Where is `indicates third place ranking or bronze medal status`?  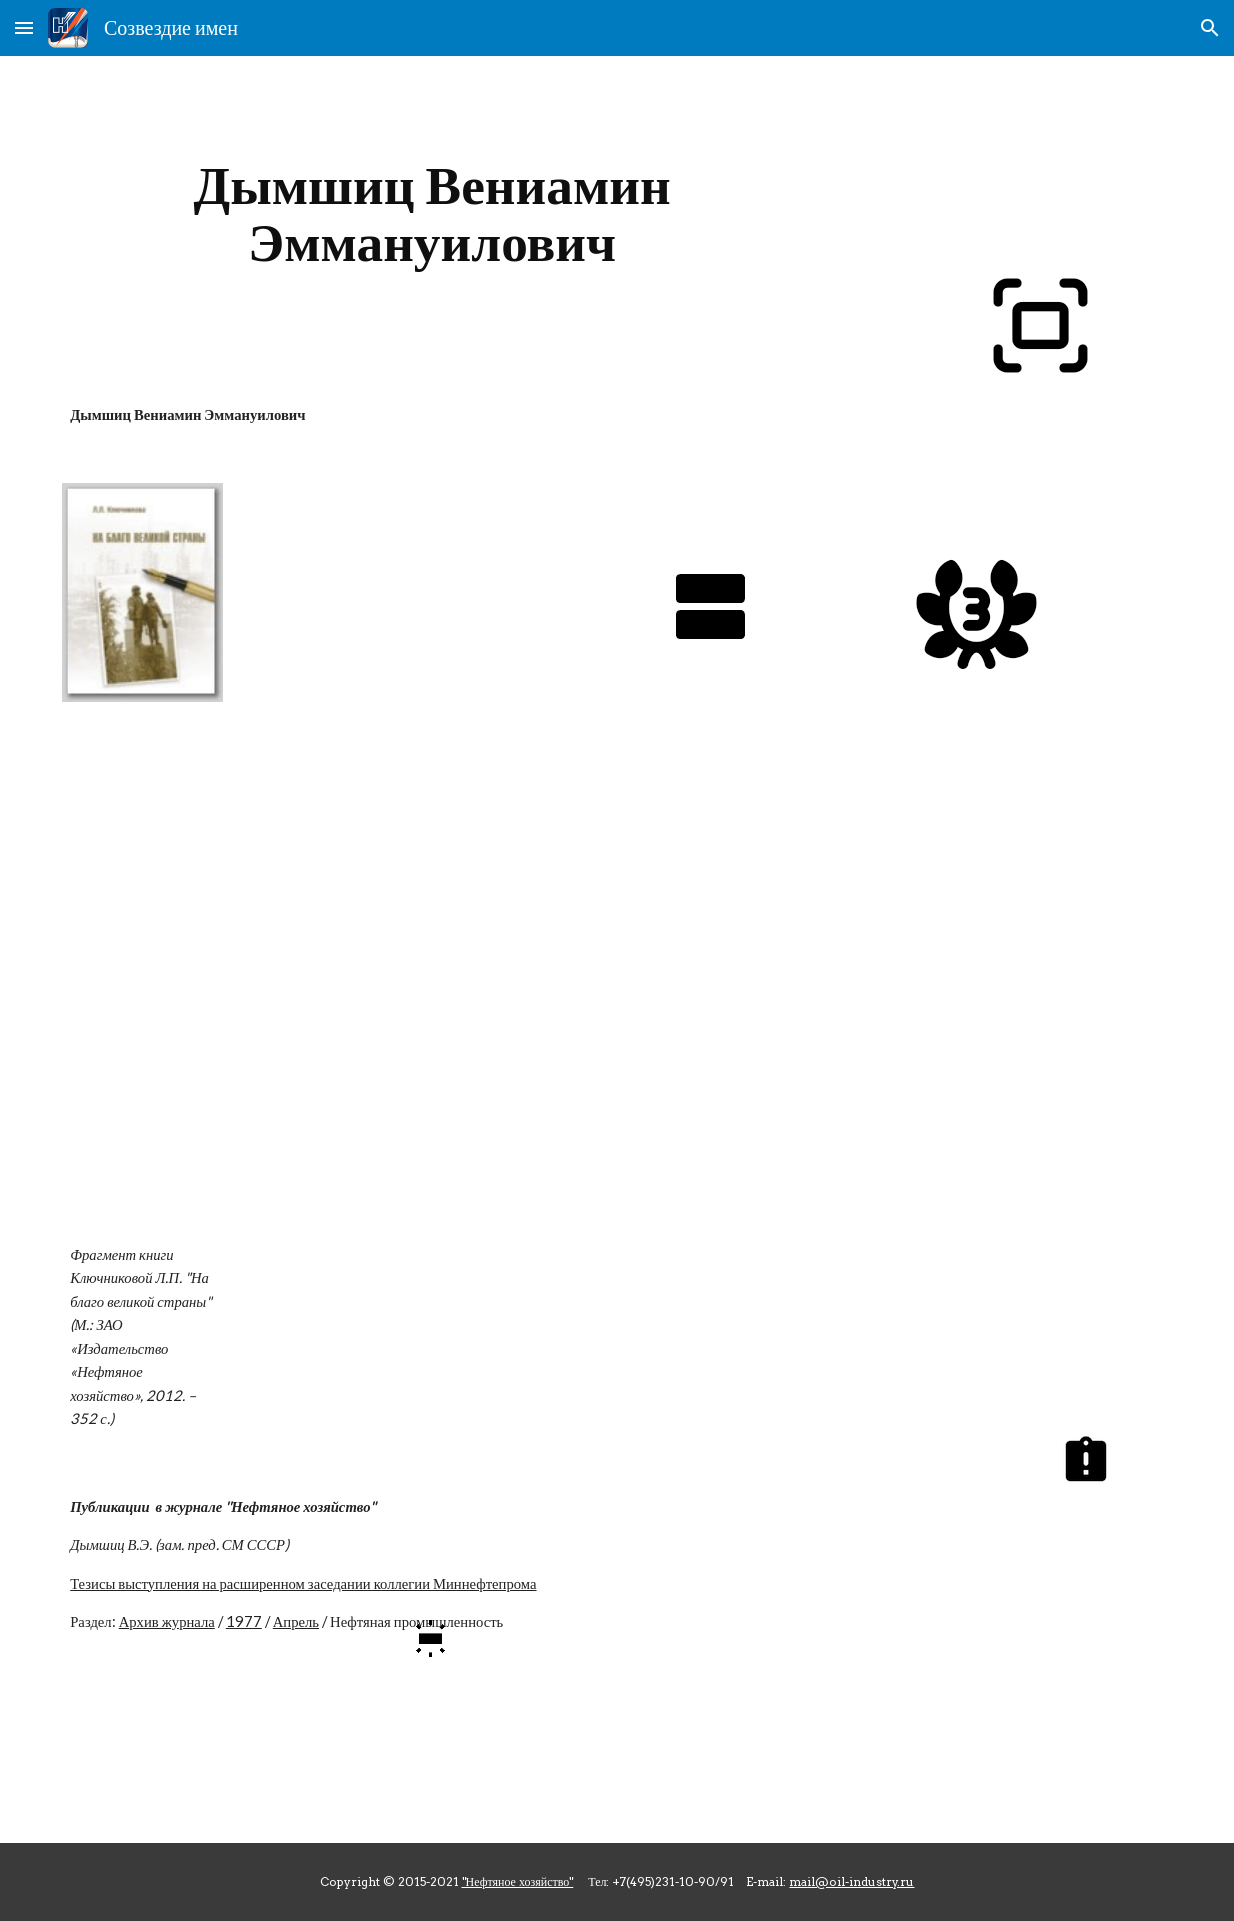
indicates third place ranking or bronze medal status is located at coordinates (976, 614).